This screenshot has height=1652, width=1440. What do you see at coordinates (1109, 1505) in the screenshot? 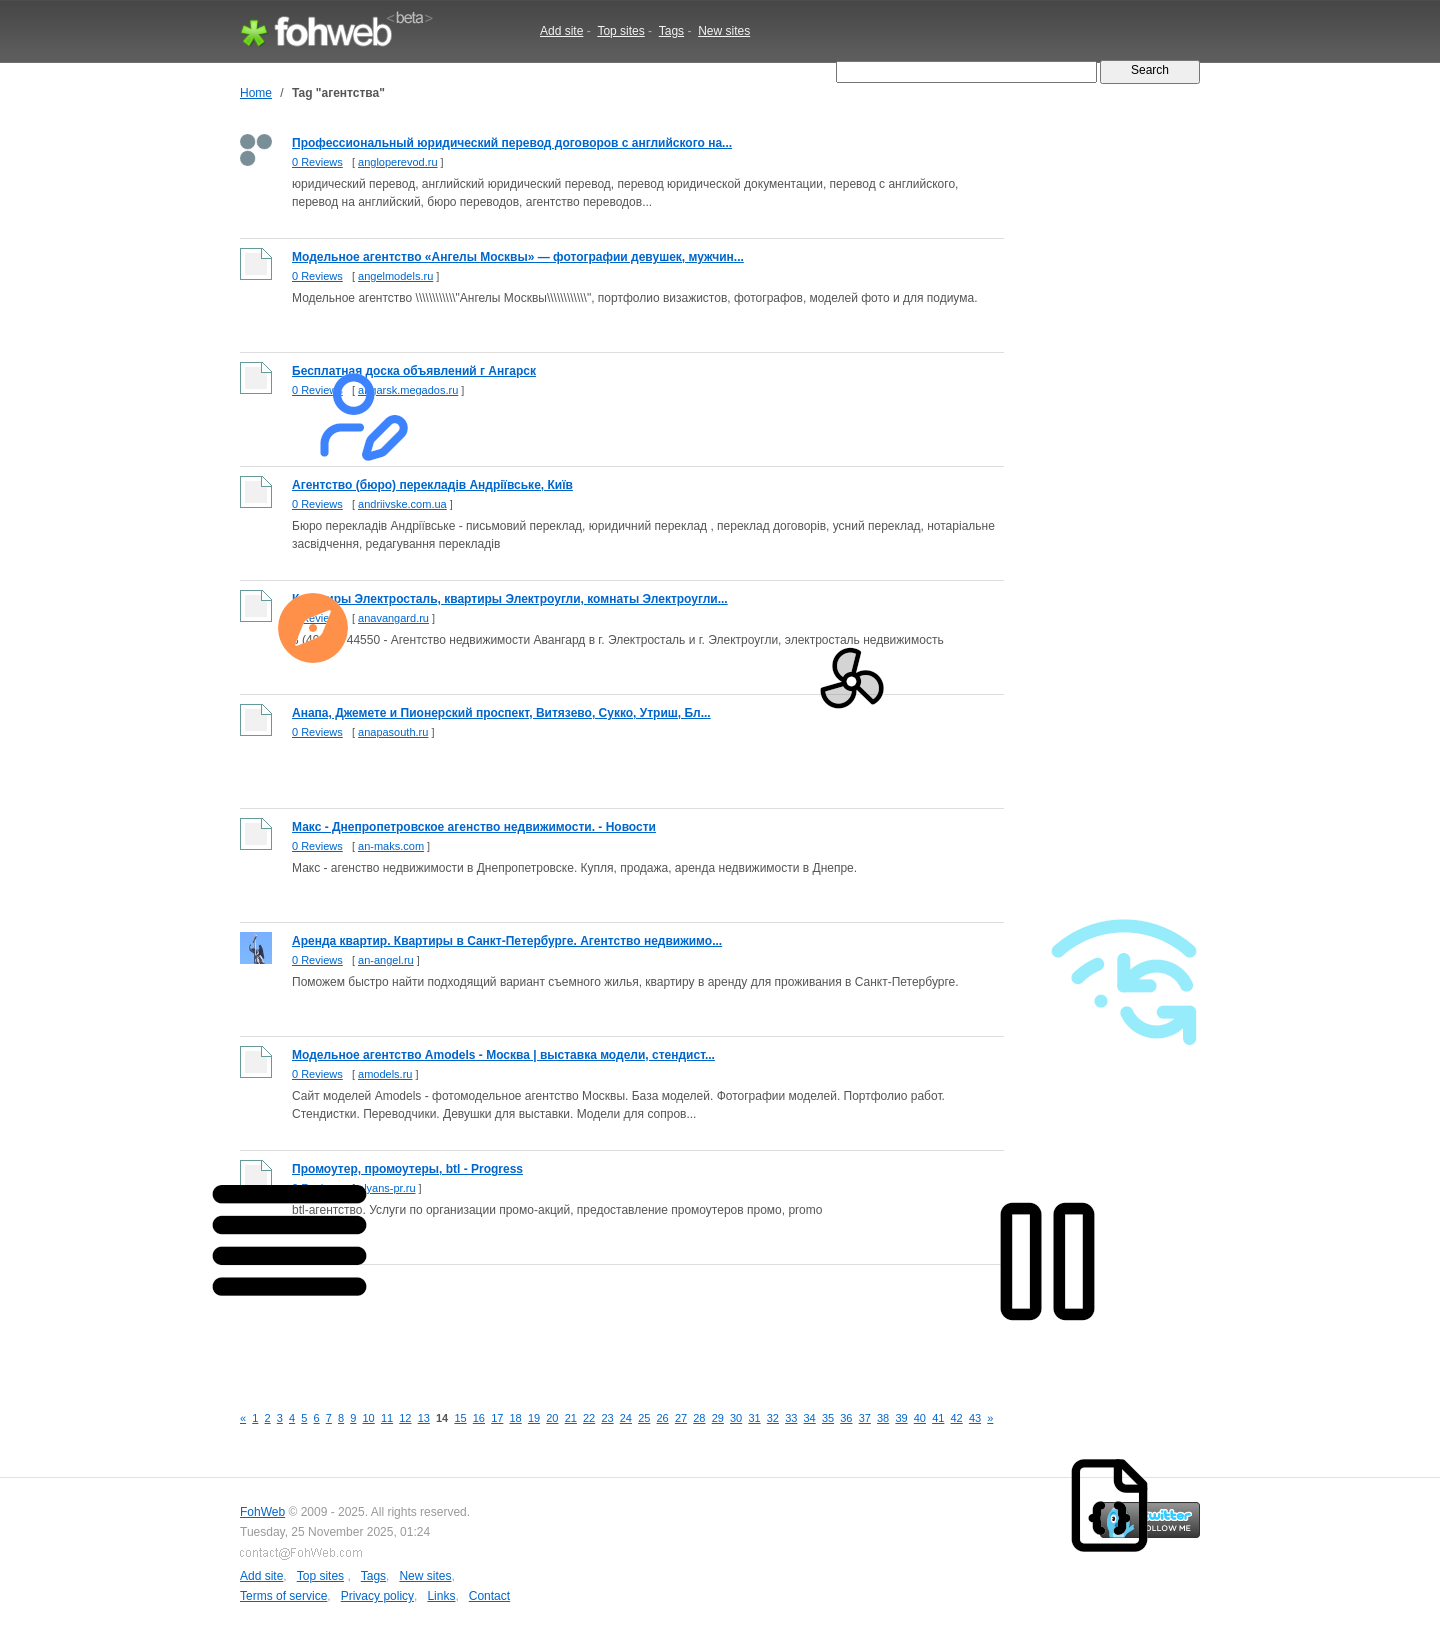
I see `view or open a JSON file` at bounding box center [1109, 1505].